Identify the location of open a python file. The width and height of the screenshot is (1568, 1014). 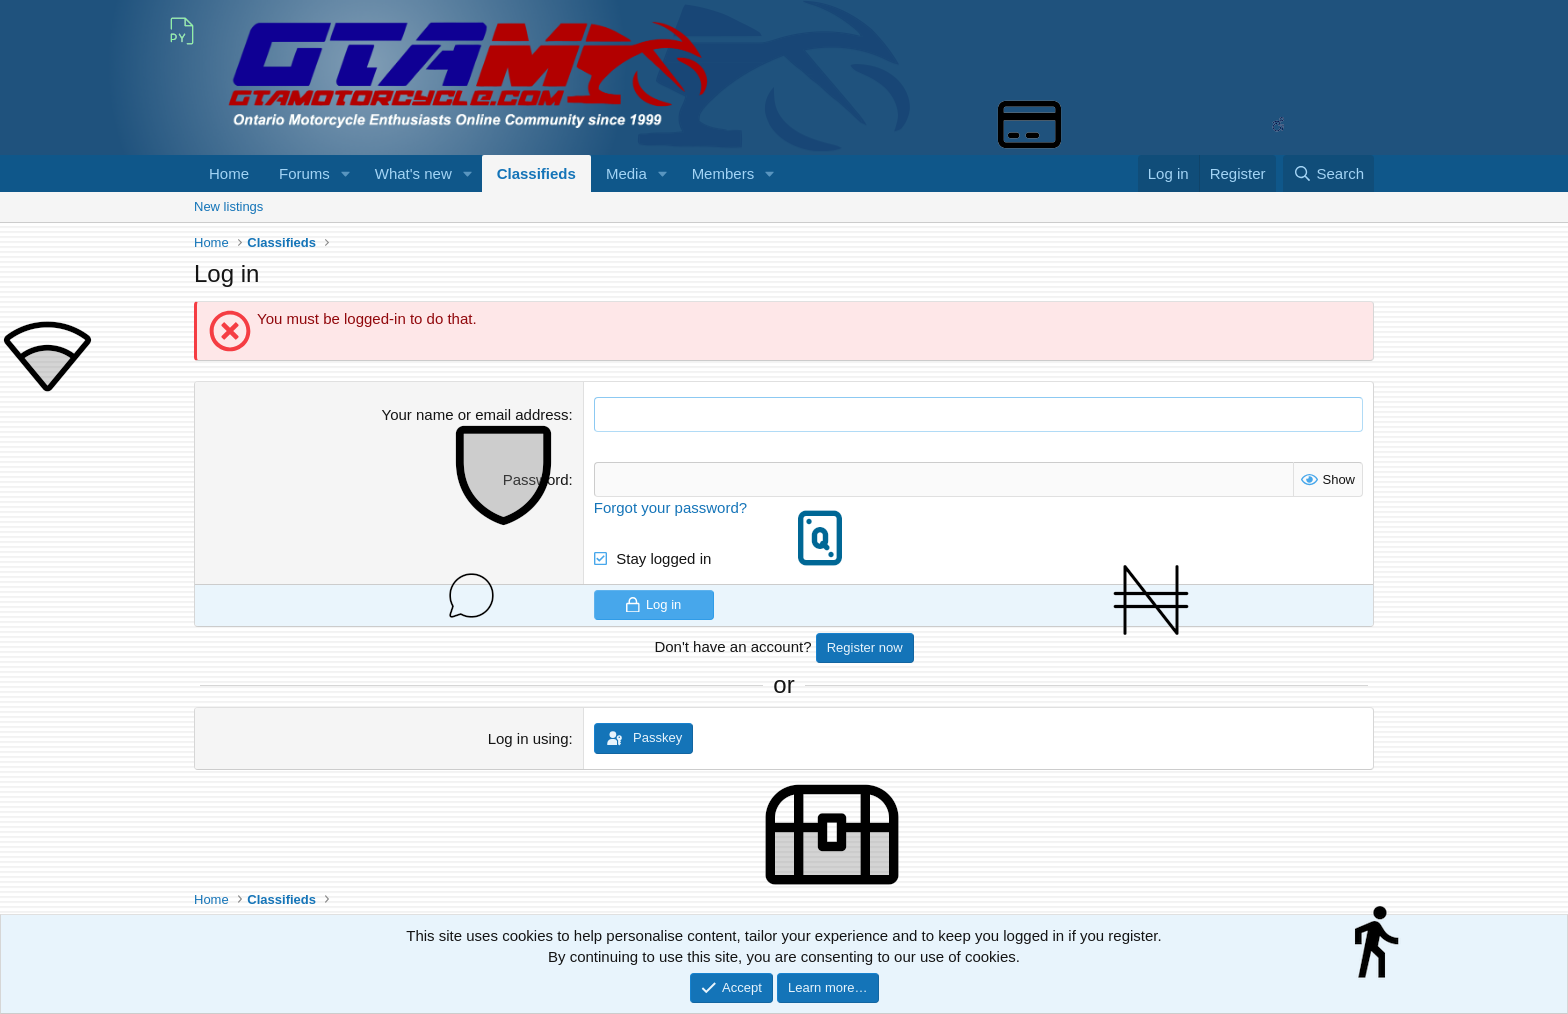
(182, 31).